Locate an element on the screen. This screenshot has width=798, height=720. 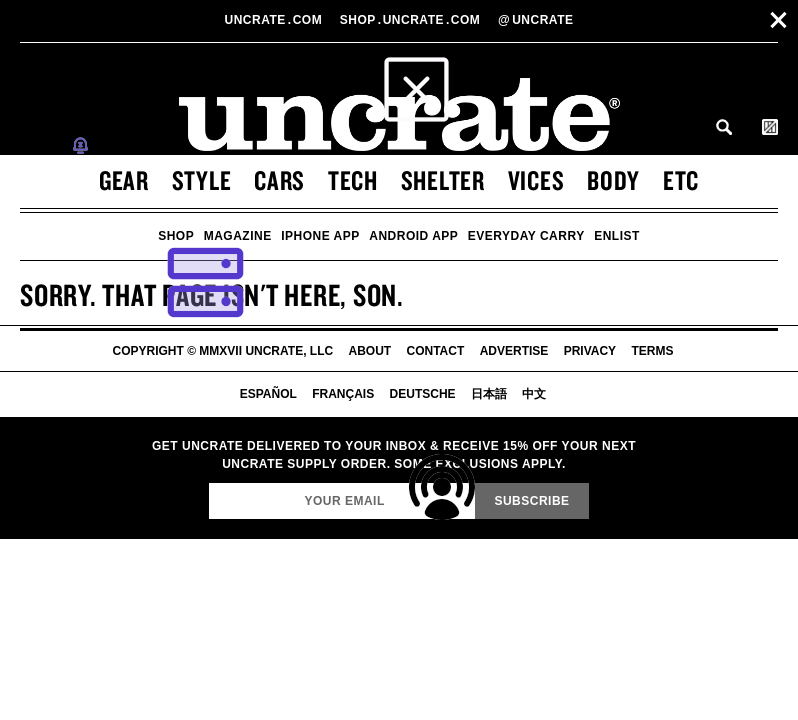
join a stage channel for live audio broadcasts is located at coordinates (442, 487).